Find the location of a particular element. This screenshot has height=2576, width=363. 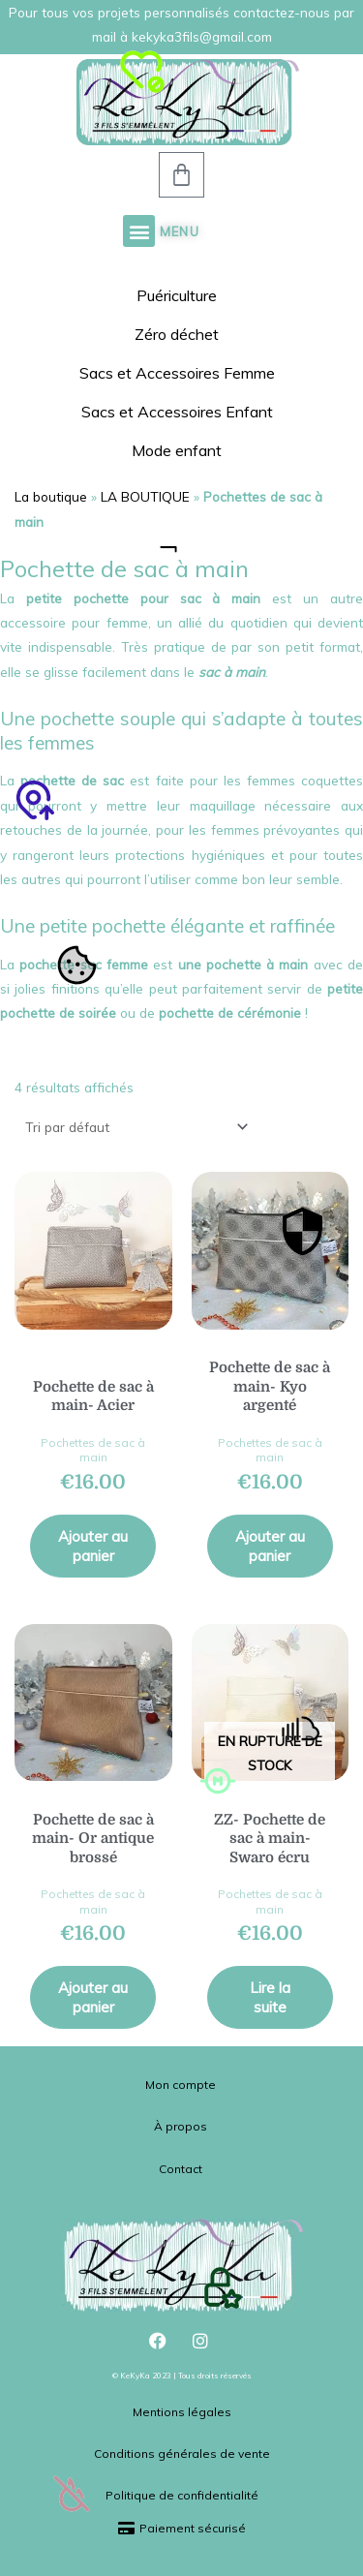

represents a motor component in a circuit diagram is located at coordinates (218, 1781).